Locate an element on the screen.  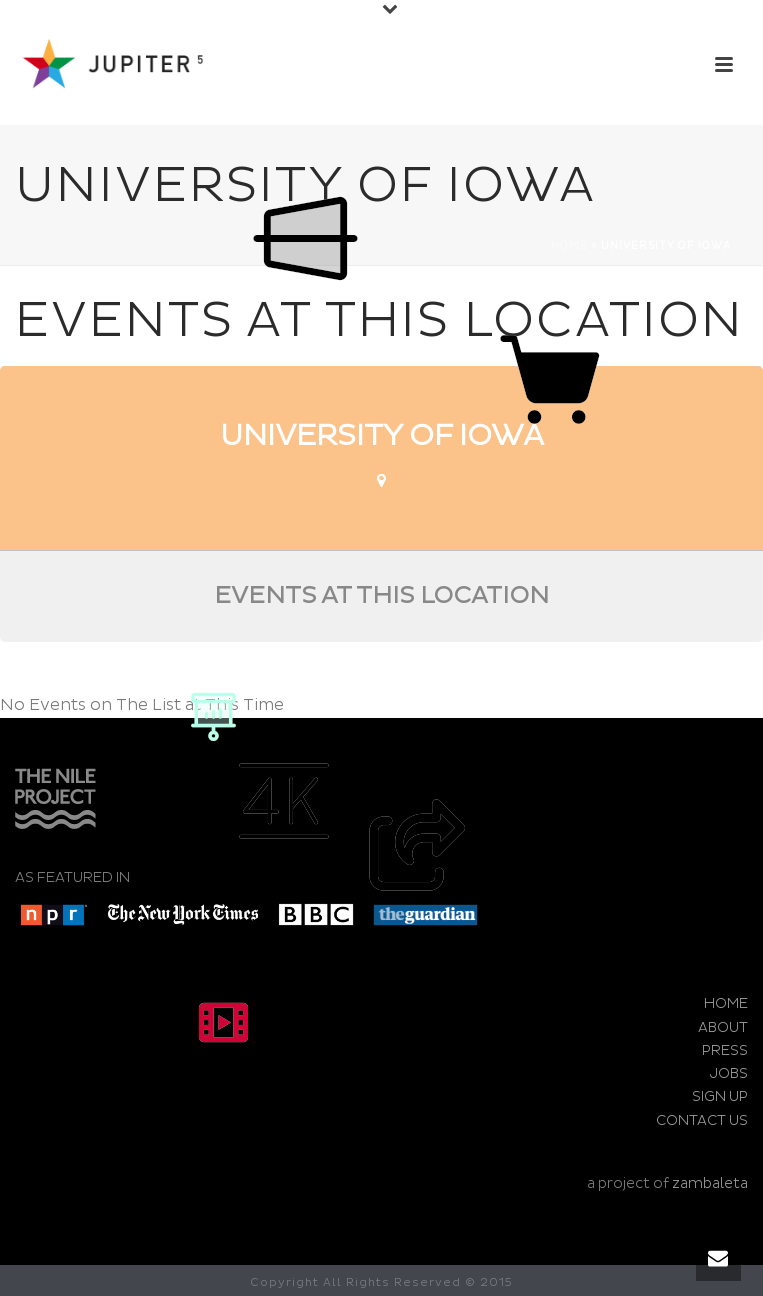
view presentation with chart data is located at coordinates (213, 713).